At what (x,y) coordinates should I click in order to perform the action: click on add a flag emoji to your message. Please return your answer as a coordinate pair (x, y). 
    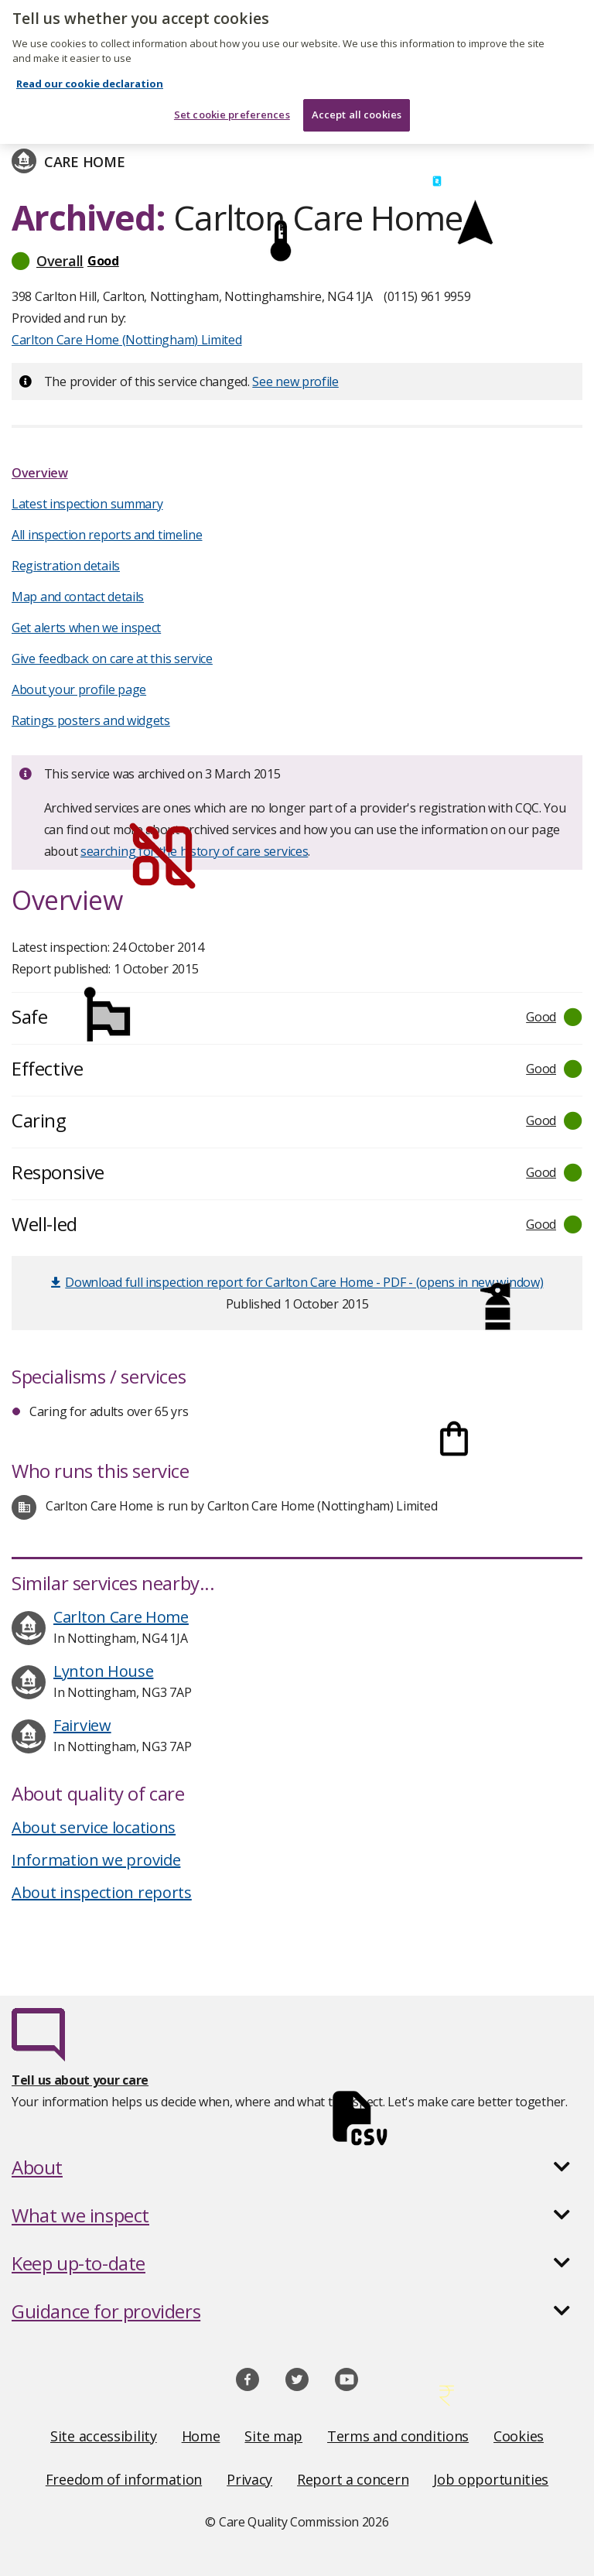
    Looking at the image, I should click on (107, 1015).